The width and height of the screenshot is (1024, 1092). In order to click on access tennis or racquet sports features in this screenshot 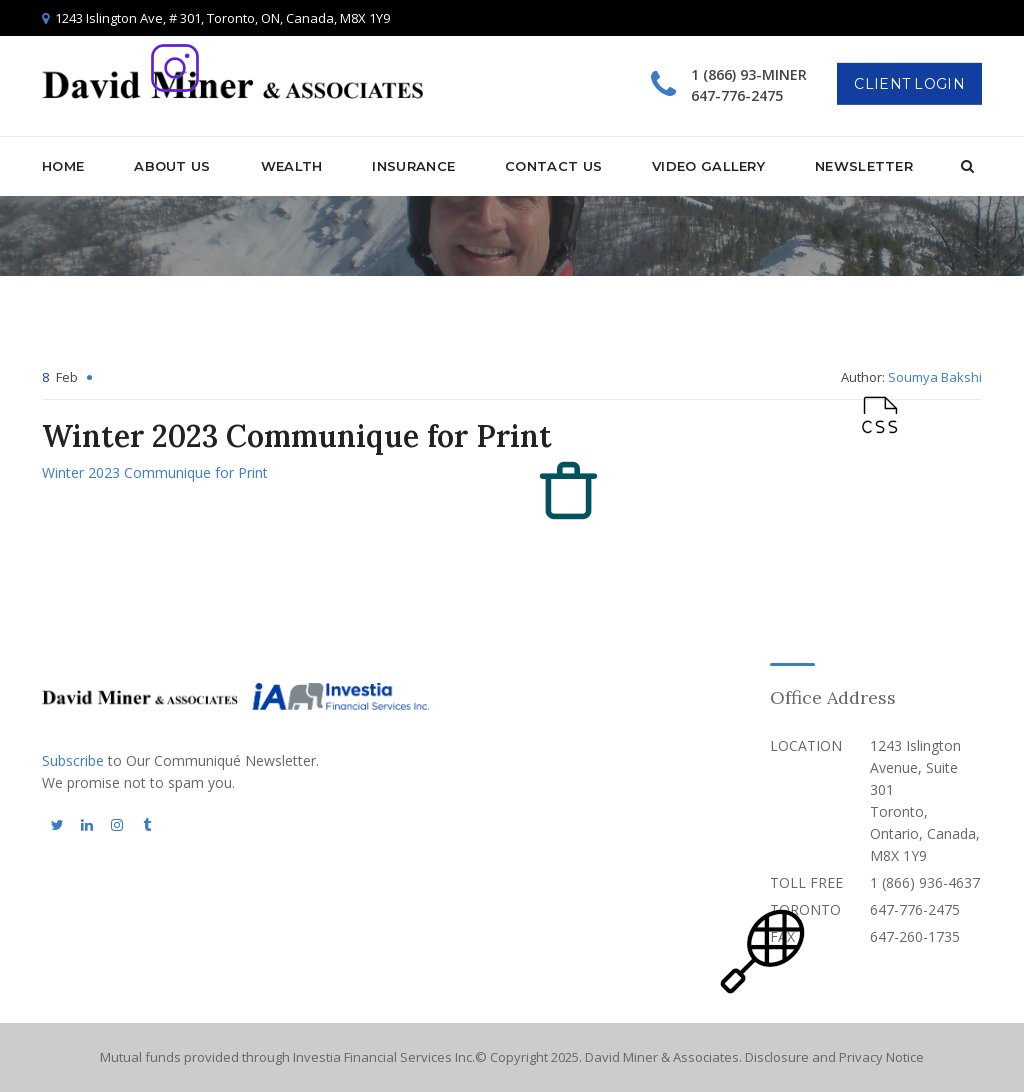, I will do `click(761, 953)`.